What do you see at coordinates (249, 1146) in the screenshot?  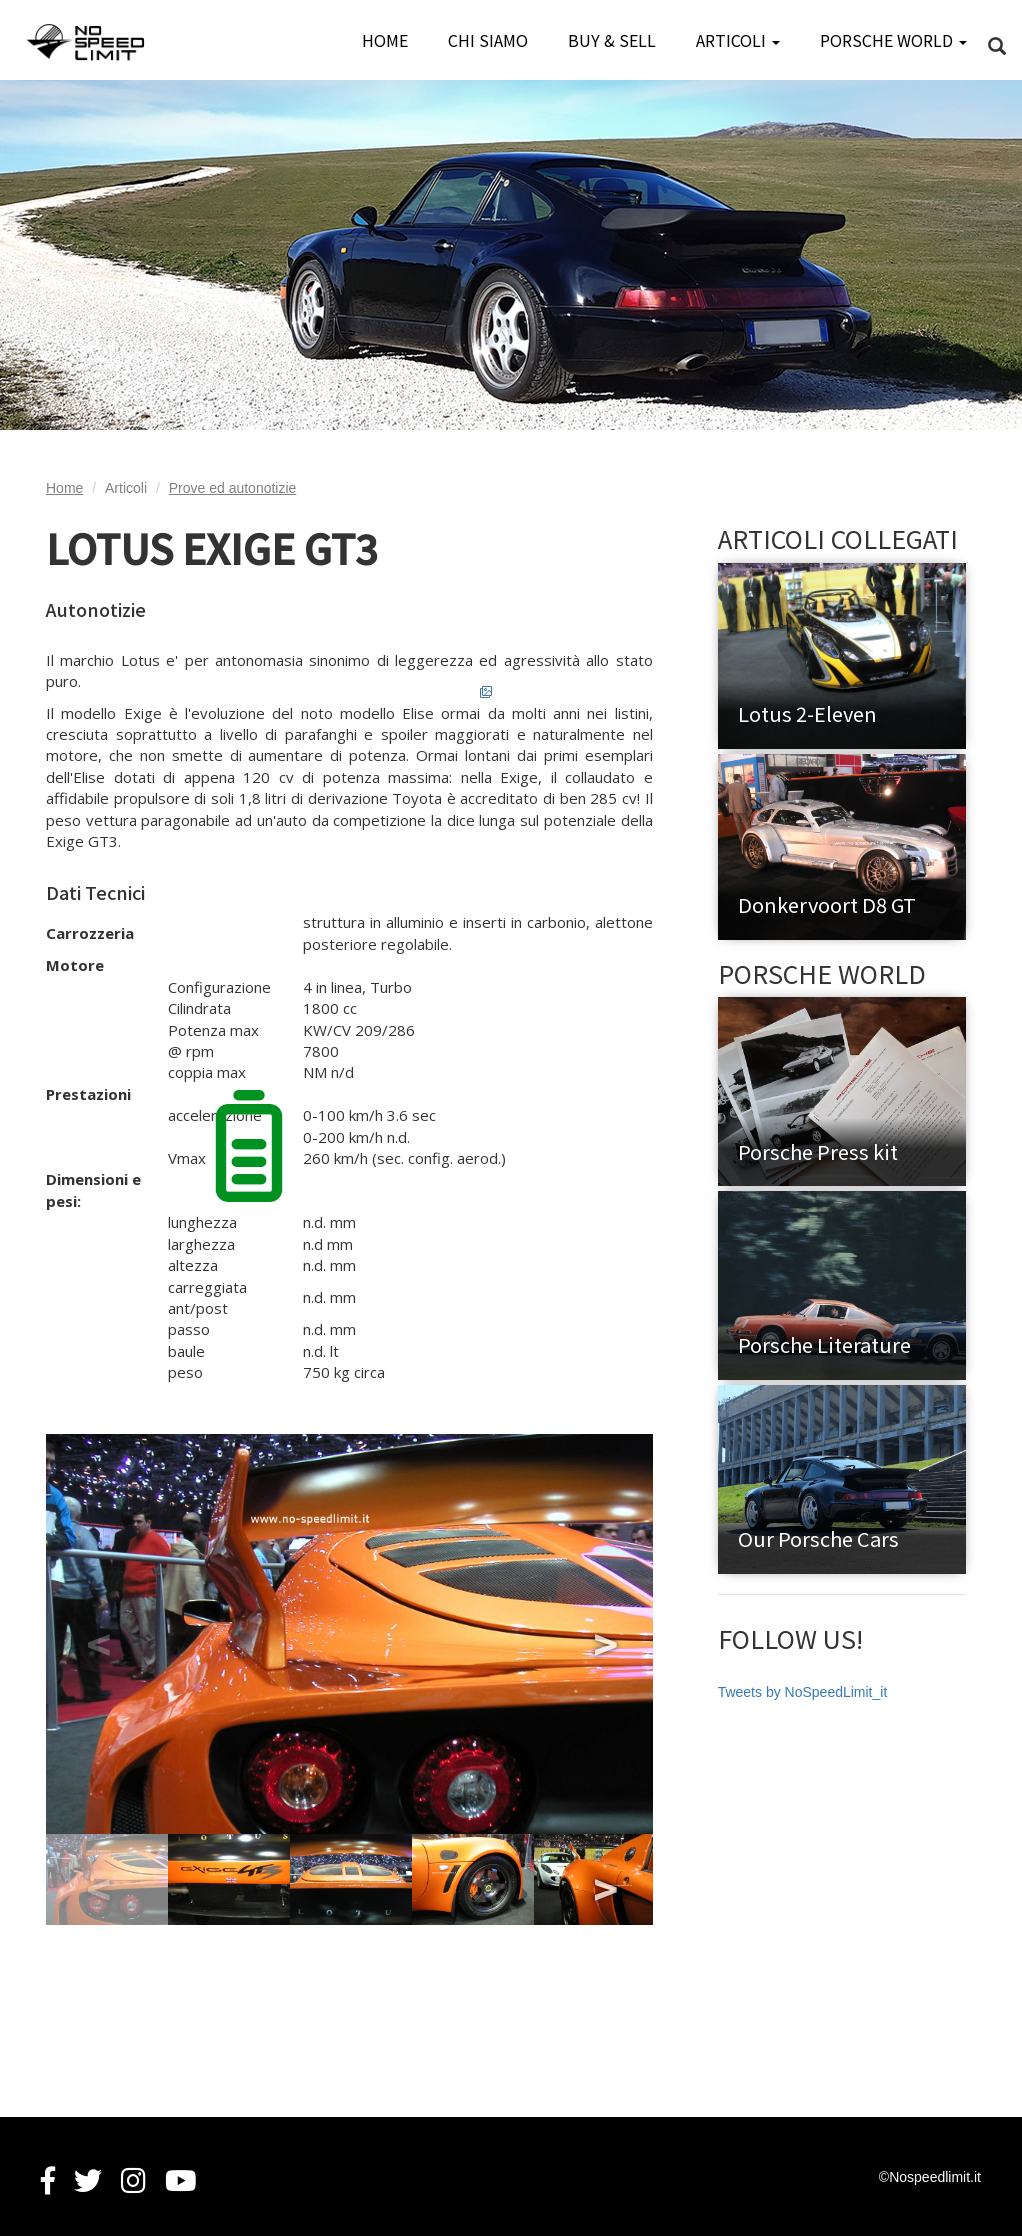 I see `indicates high battery level` at bounding box center [249, 1146].